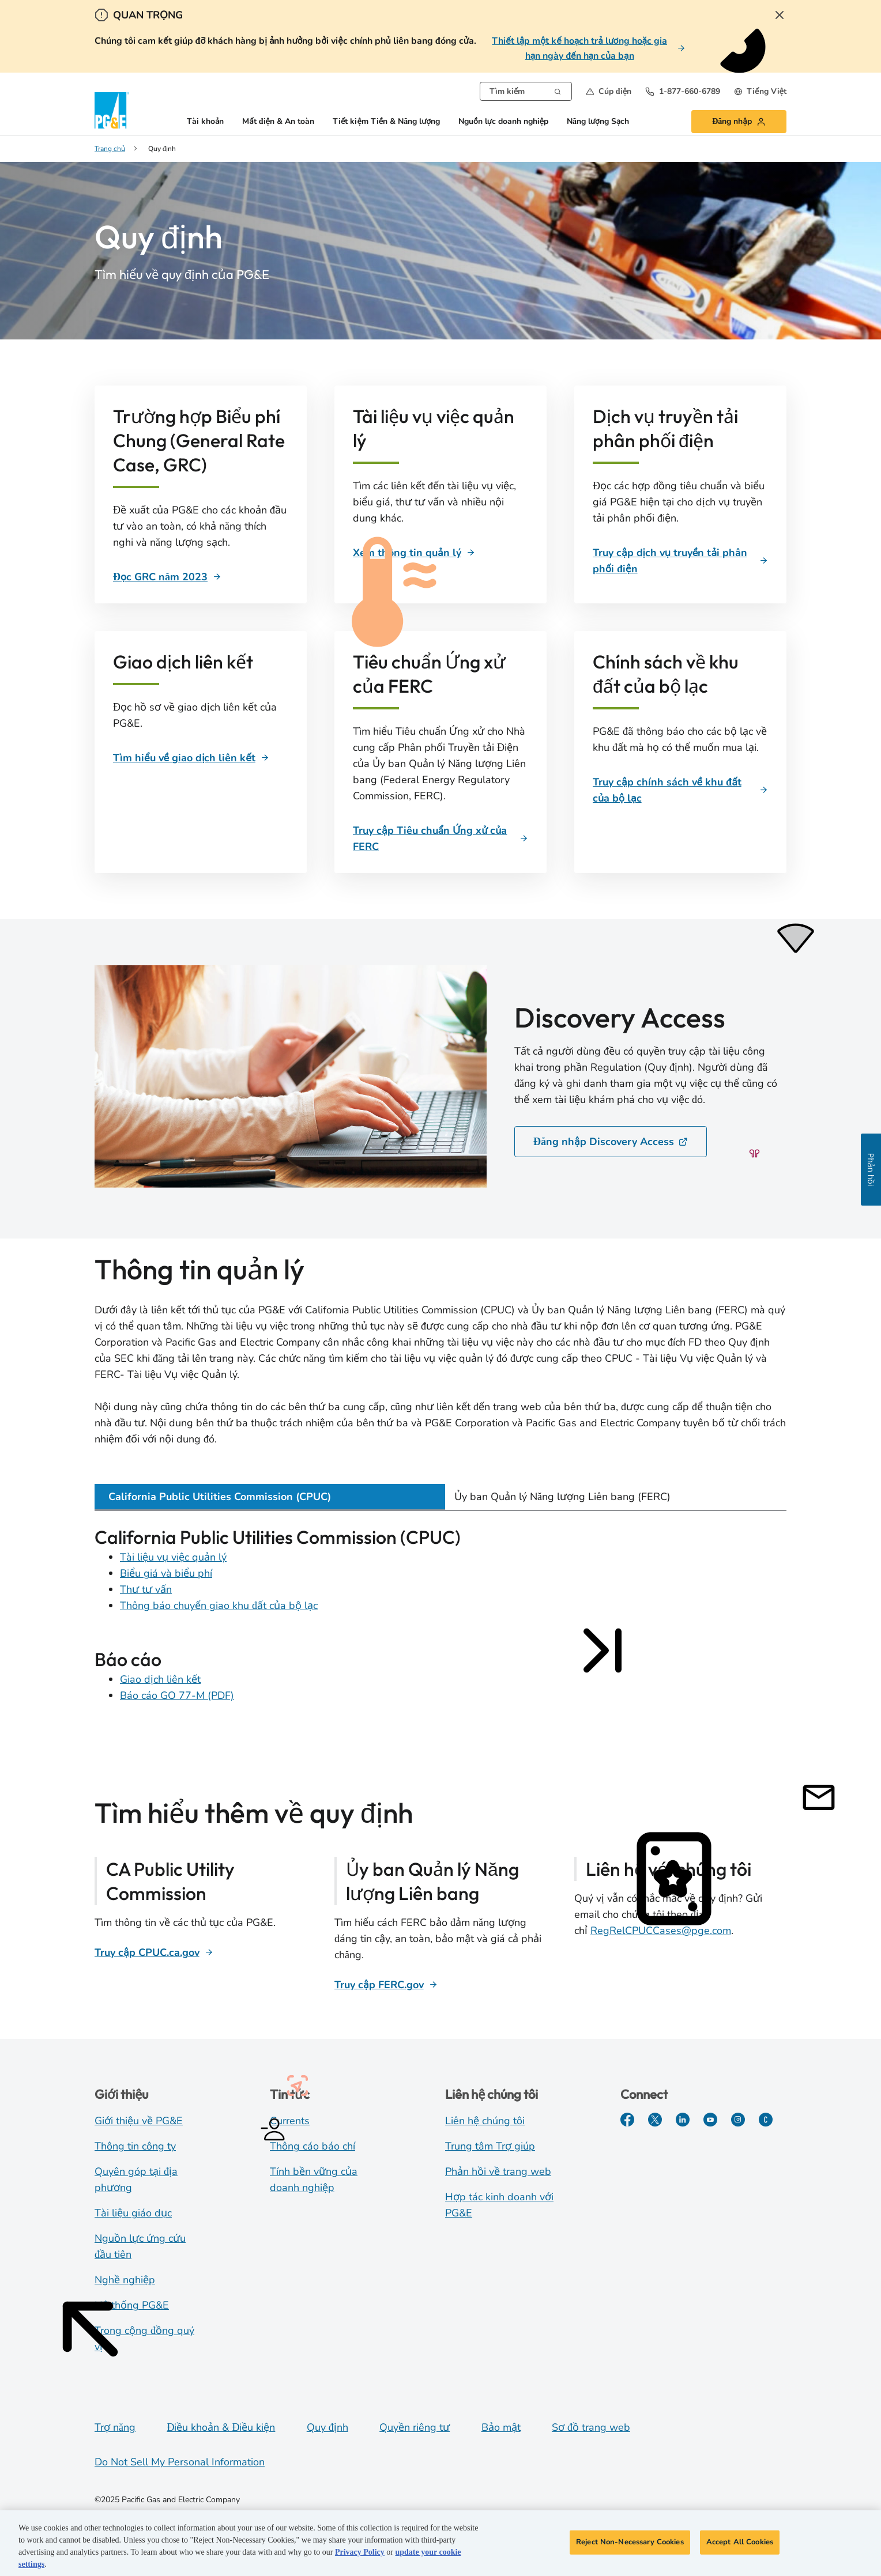 The width and height of the screenshot is (881, 2576). What do you see at coordinates (744, 51) in the screenshot?
I see `food or fruit category icon` at bounding box center [744, 51].